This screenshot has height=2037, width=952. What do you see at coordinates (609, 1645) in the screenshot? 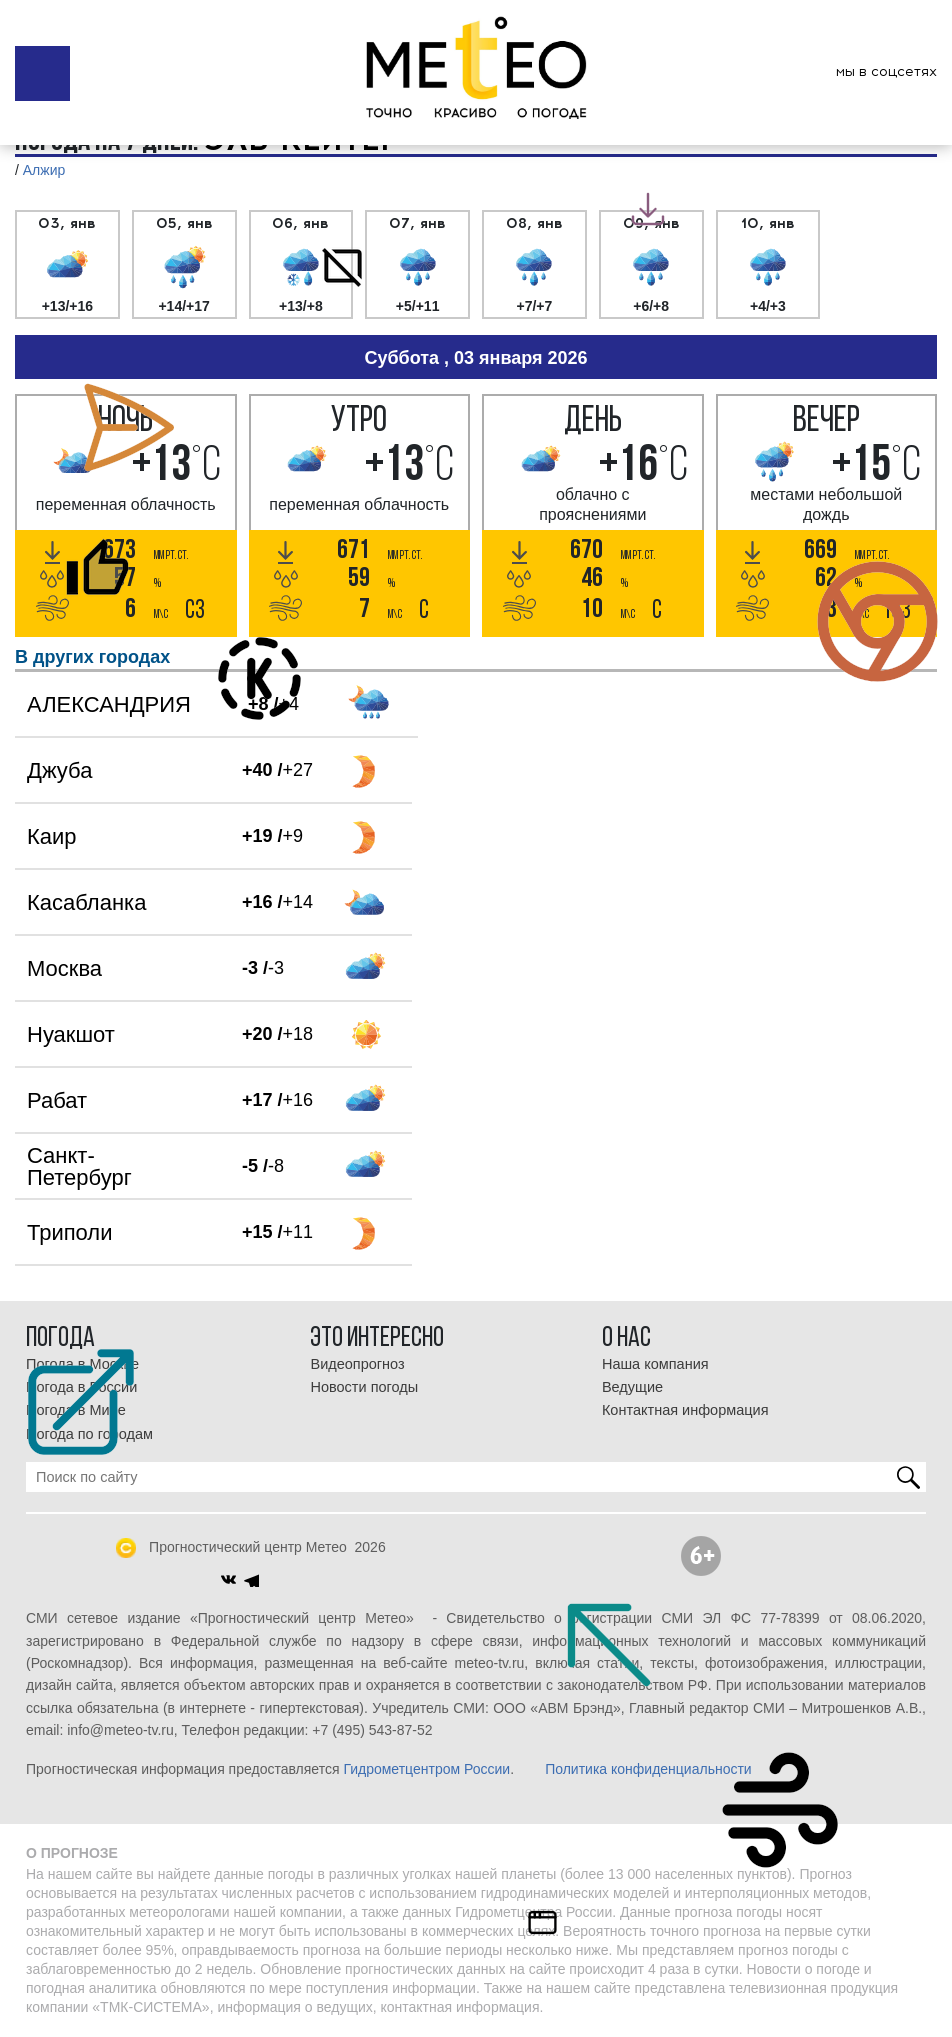
I see `navigate back to previous screen` at bounding box center [609, 1645].